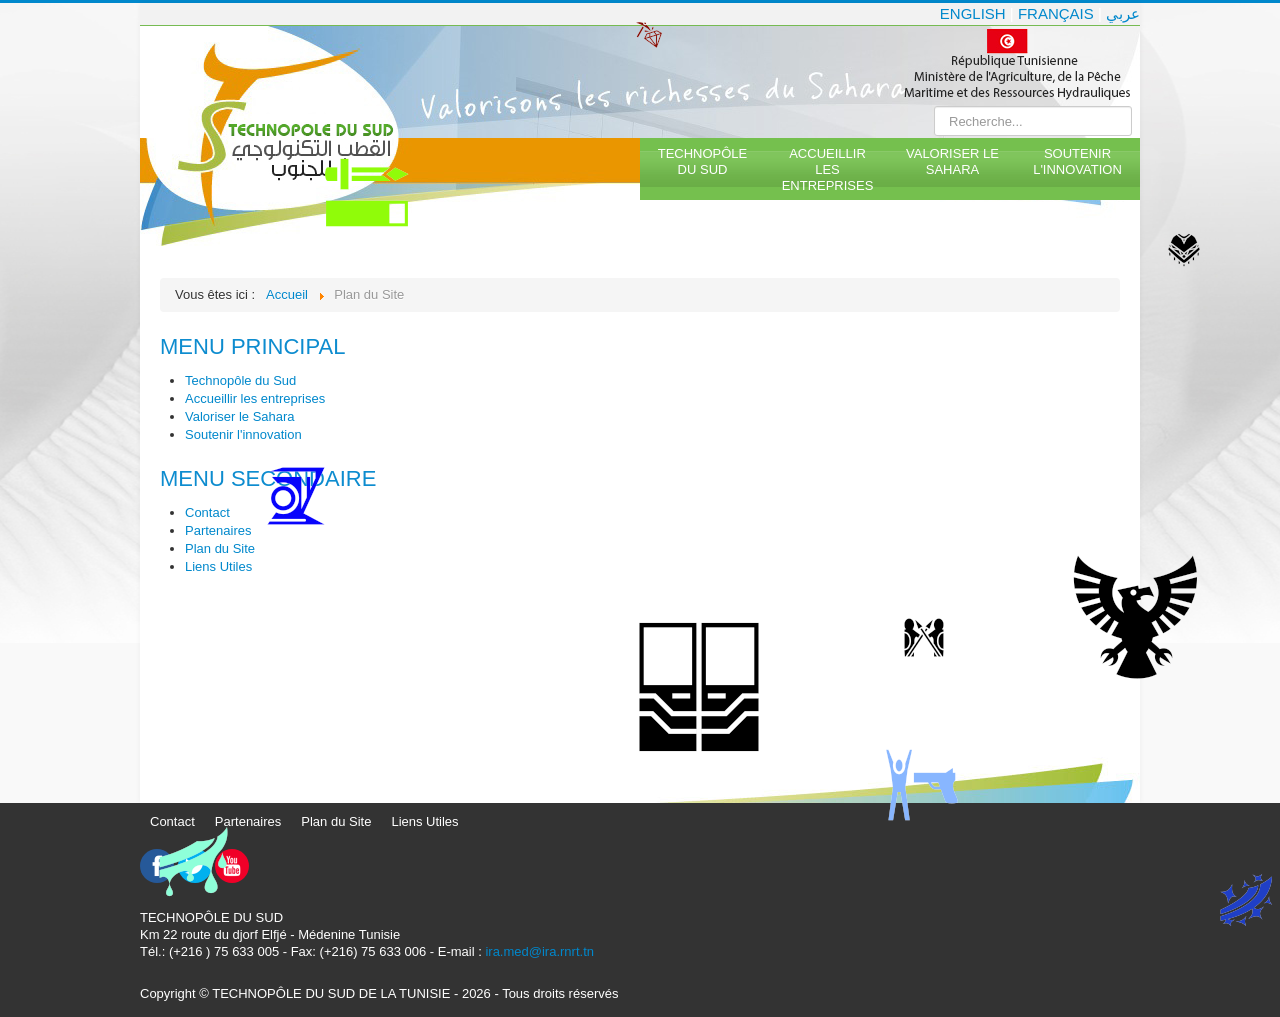  I want to click on access public transit or bus schedule, so click(699, 687).